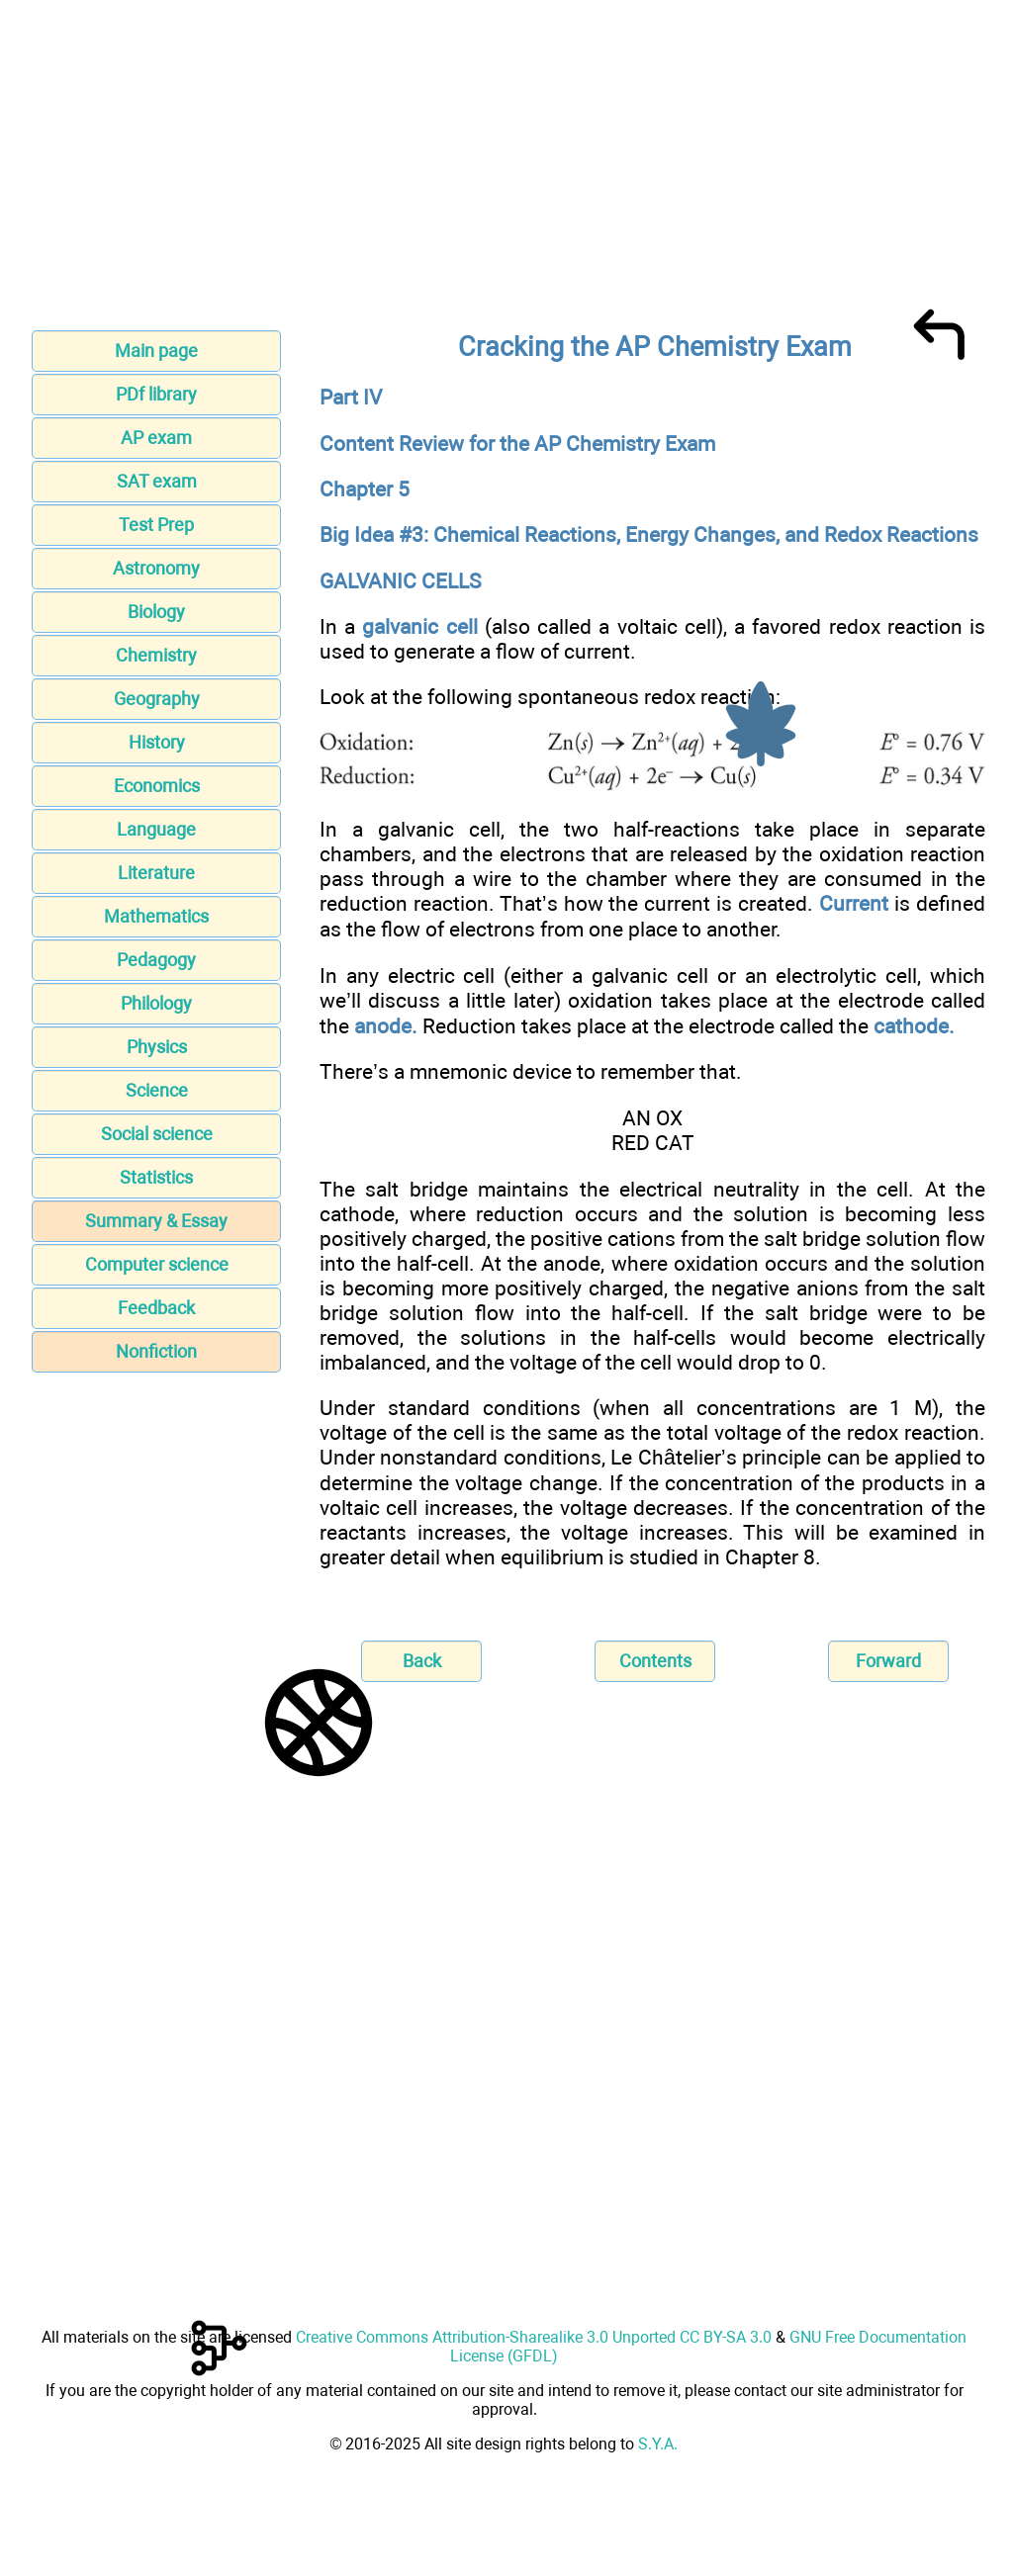  I want to click on view tournament bracket, so click(219, 2348).